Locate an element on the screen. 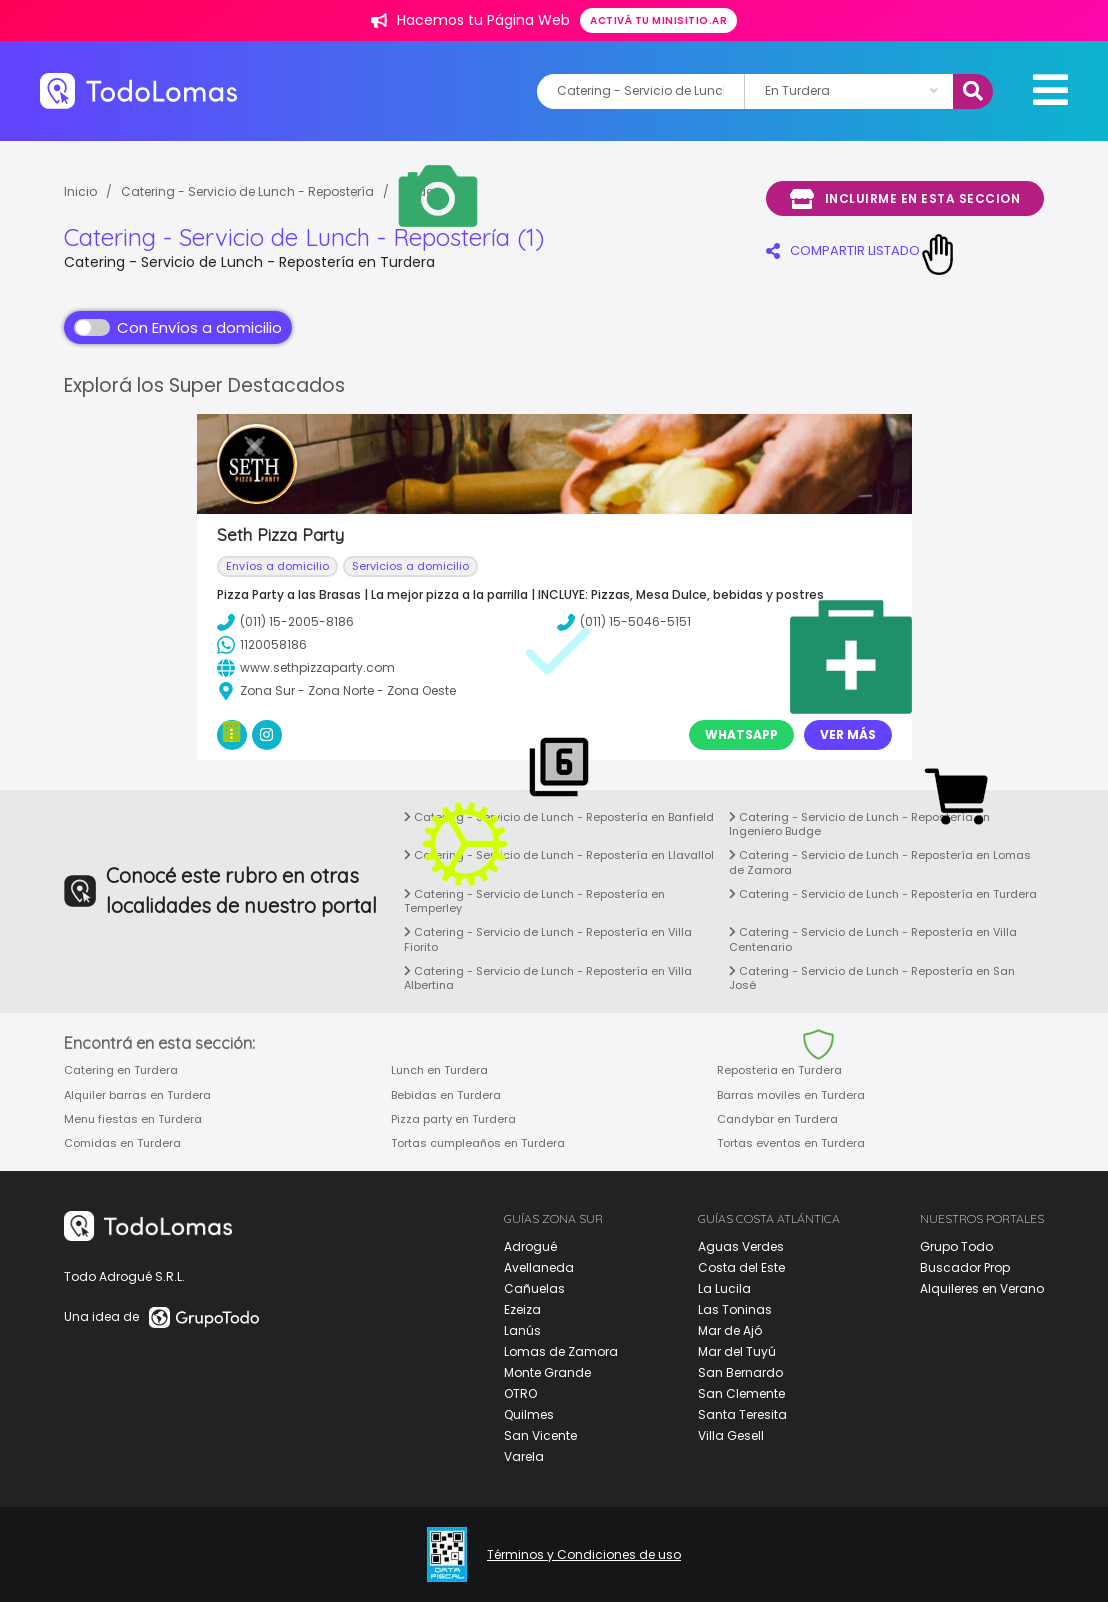 The image size is (1108, 1602). take a photo is located at coordinates (438, 196).